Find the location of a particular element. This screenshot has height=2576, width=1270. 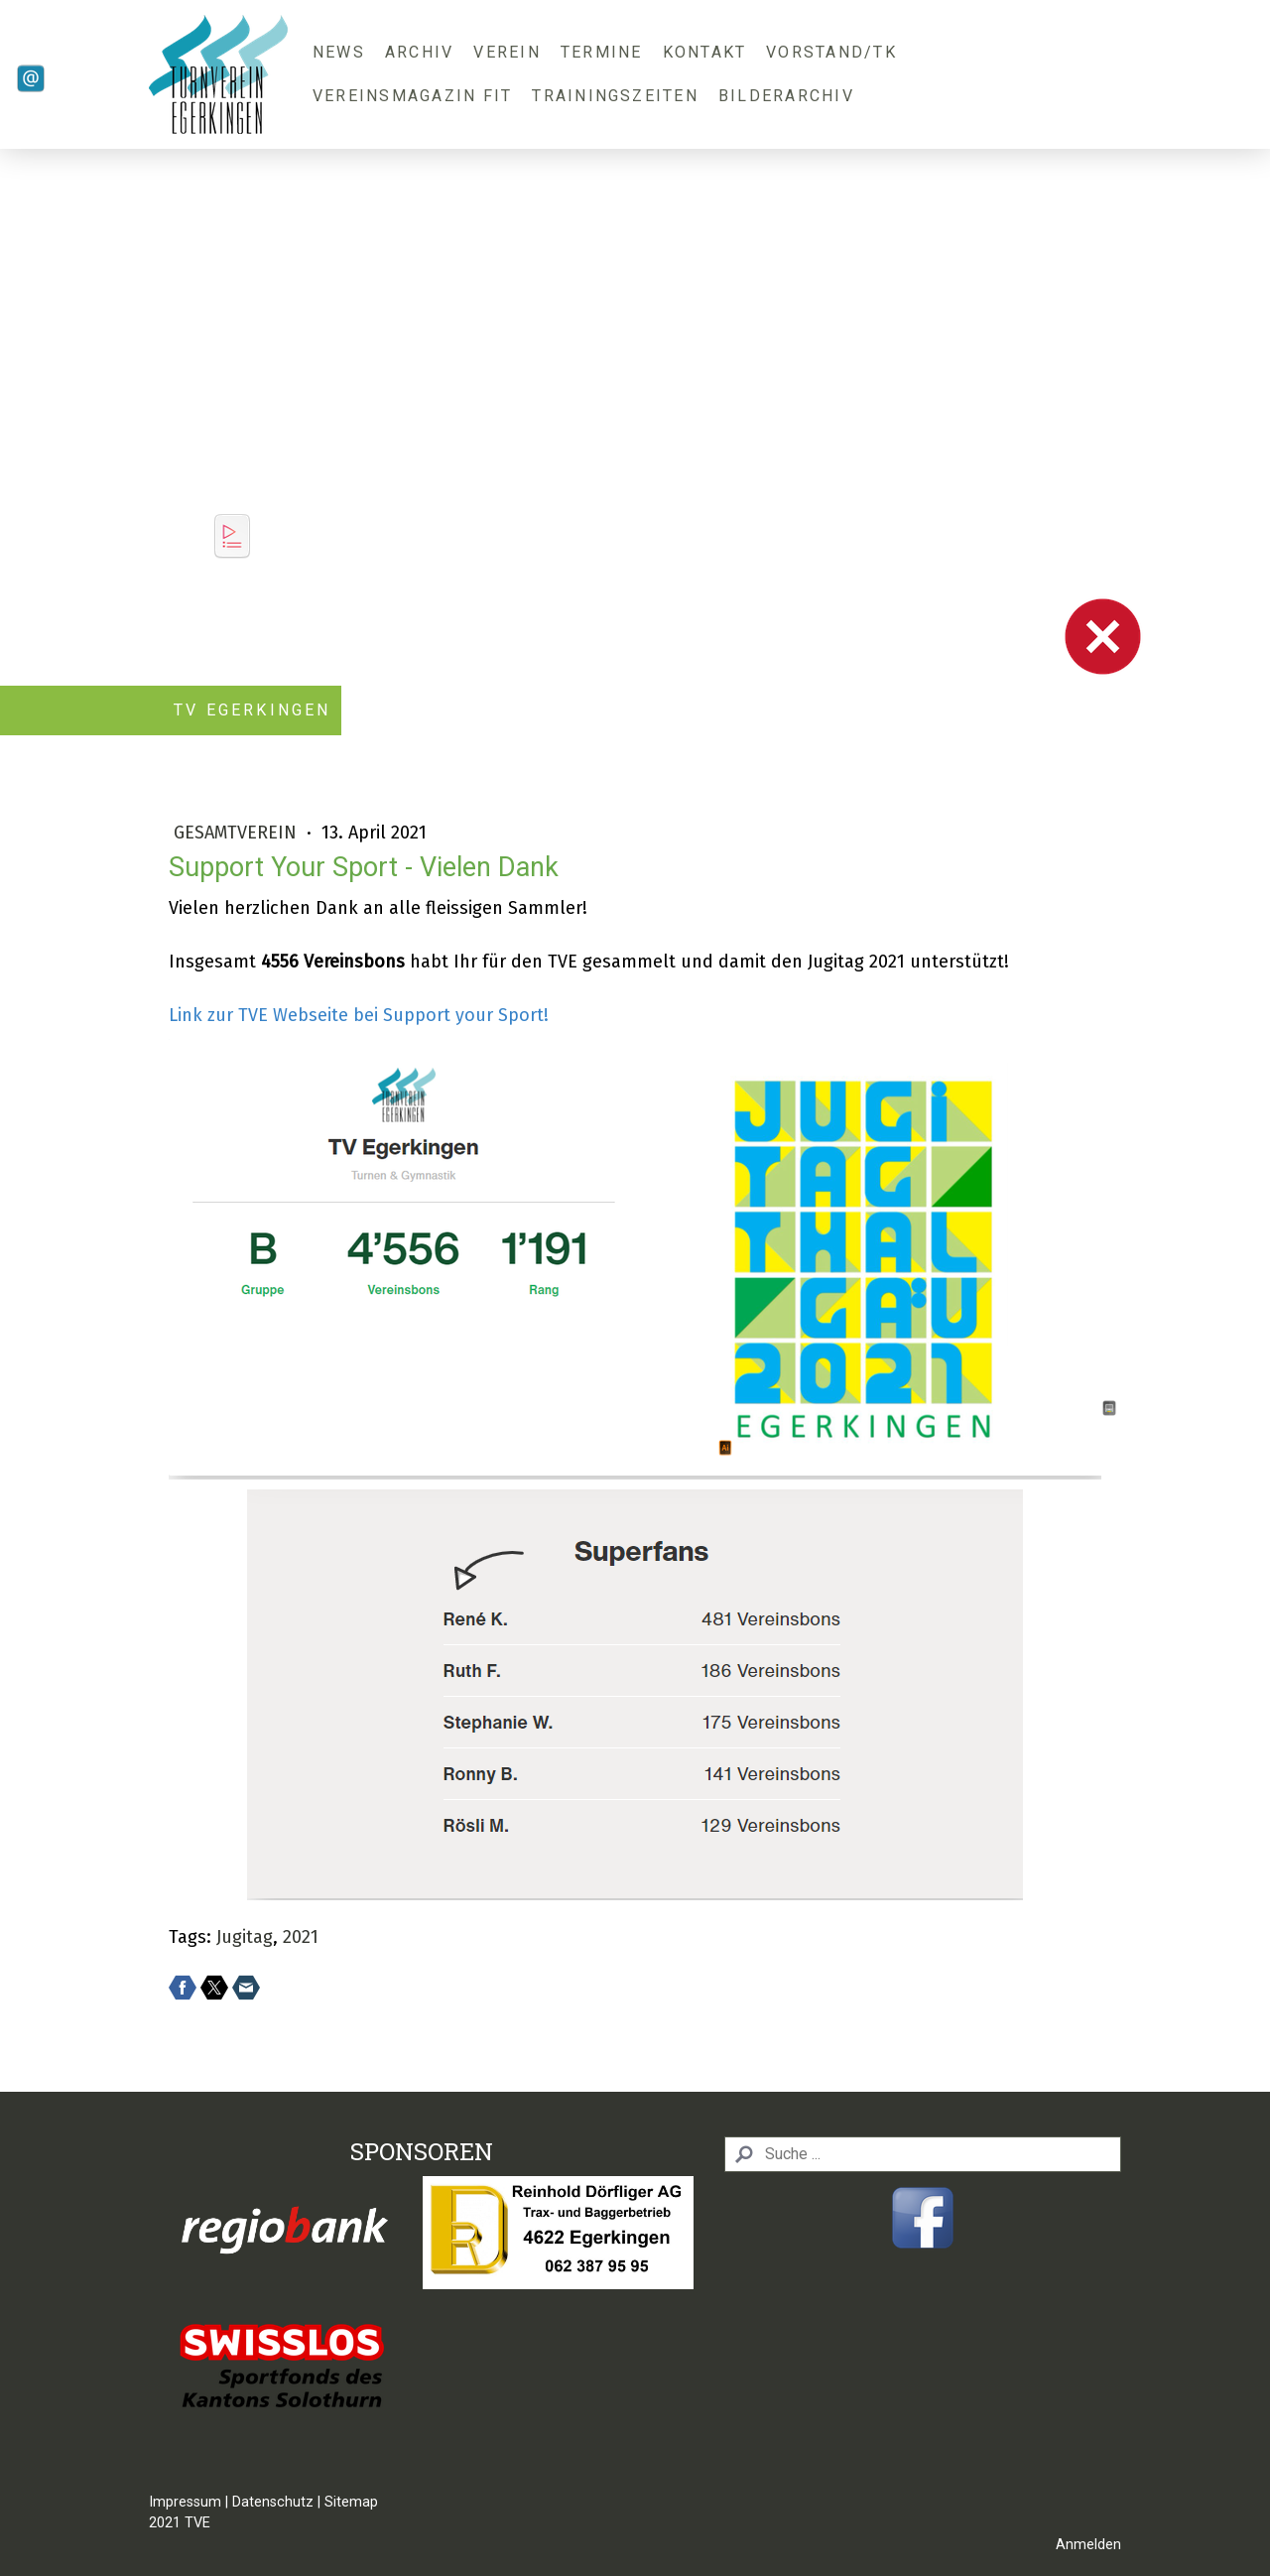

open a playlist file is located at coordinates (232, 536).